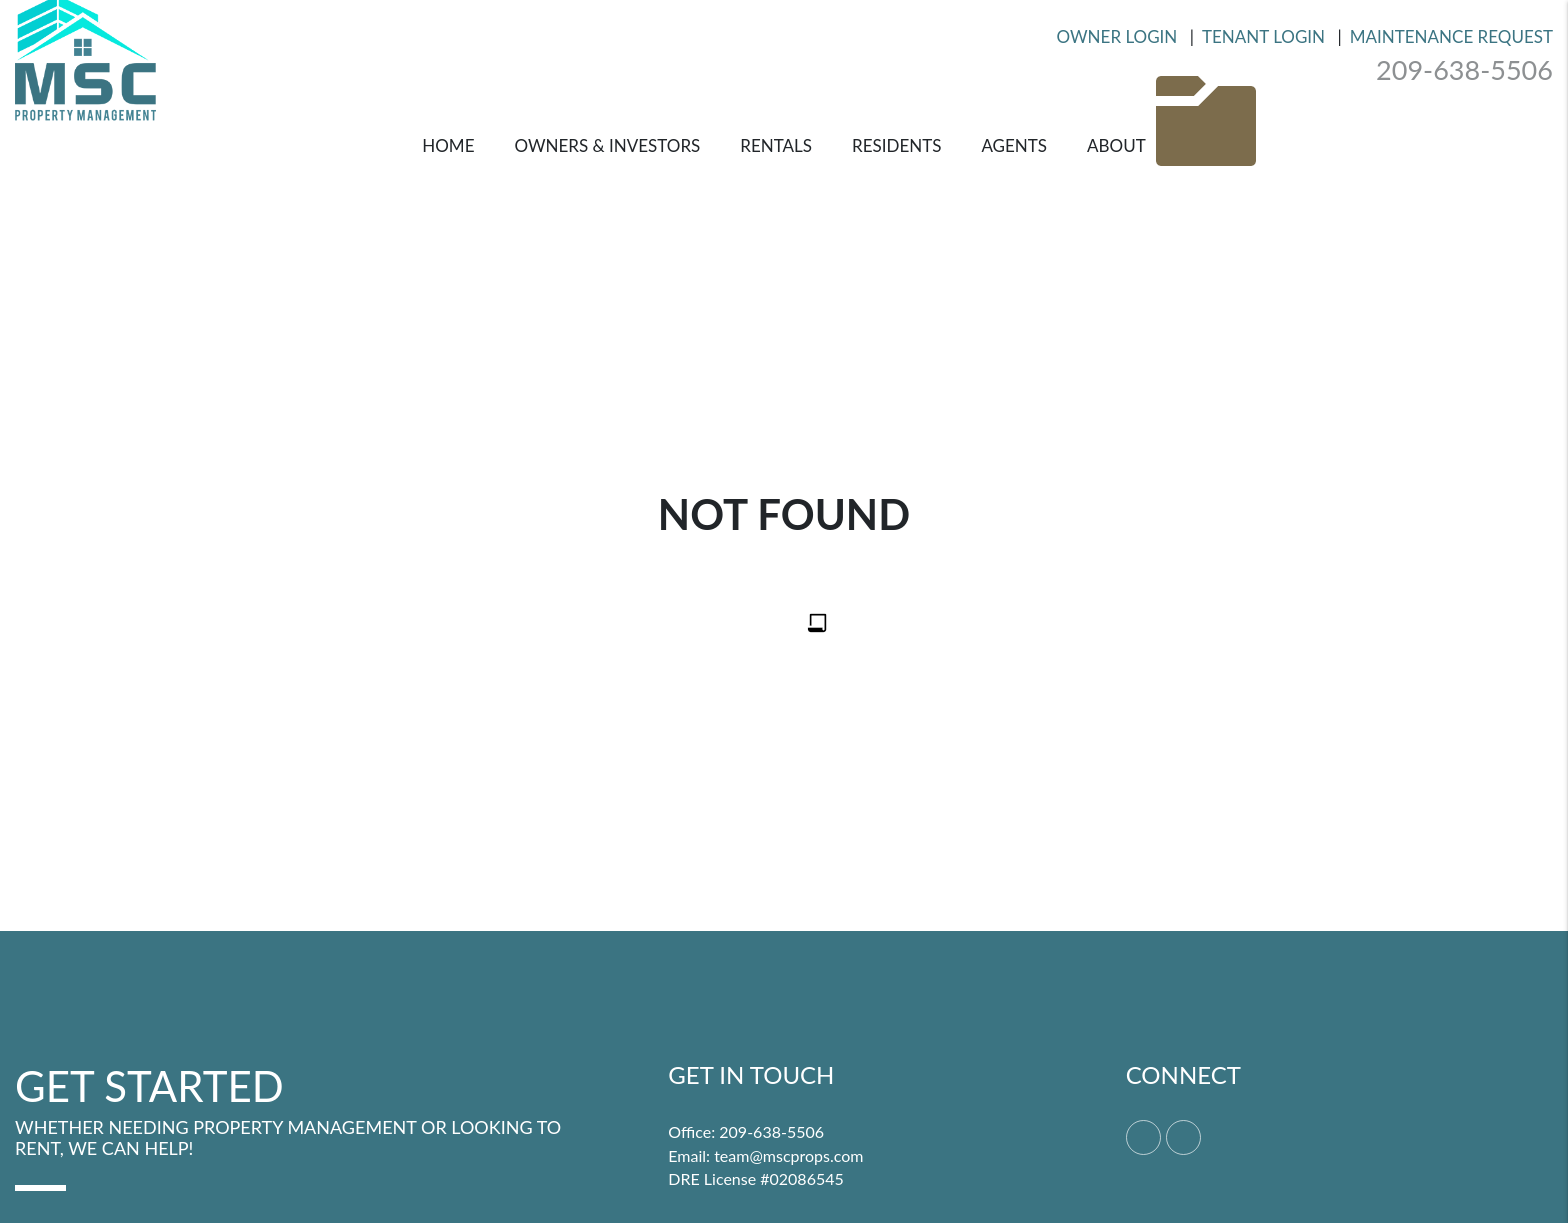  I want to click on view document or paper file, so click(818, 623).